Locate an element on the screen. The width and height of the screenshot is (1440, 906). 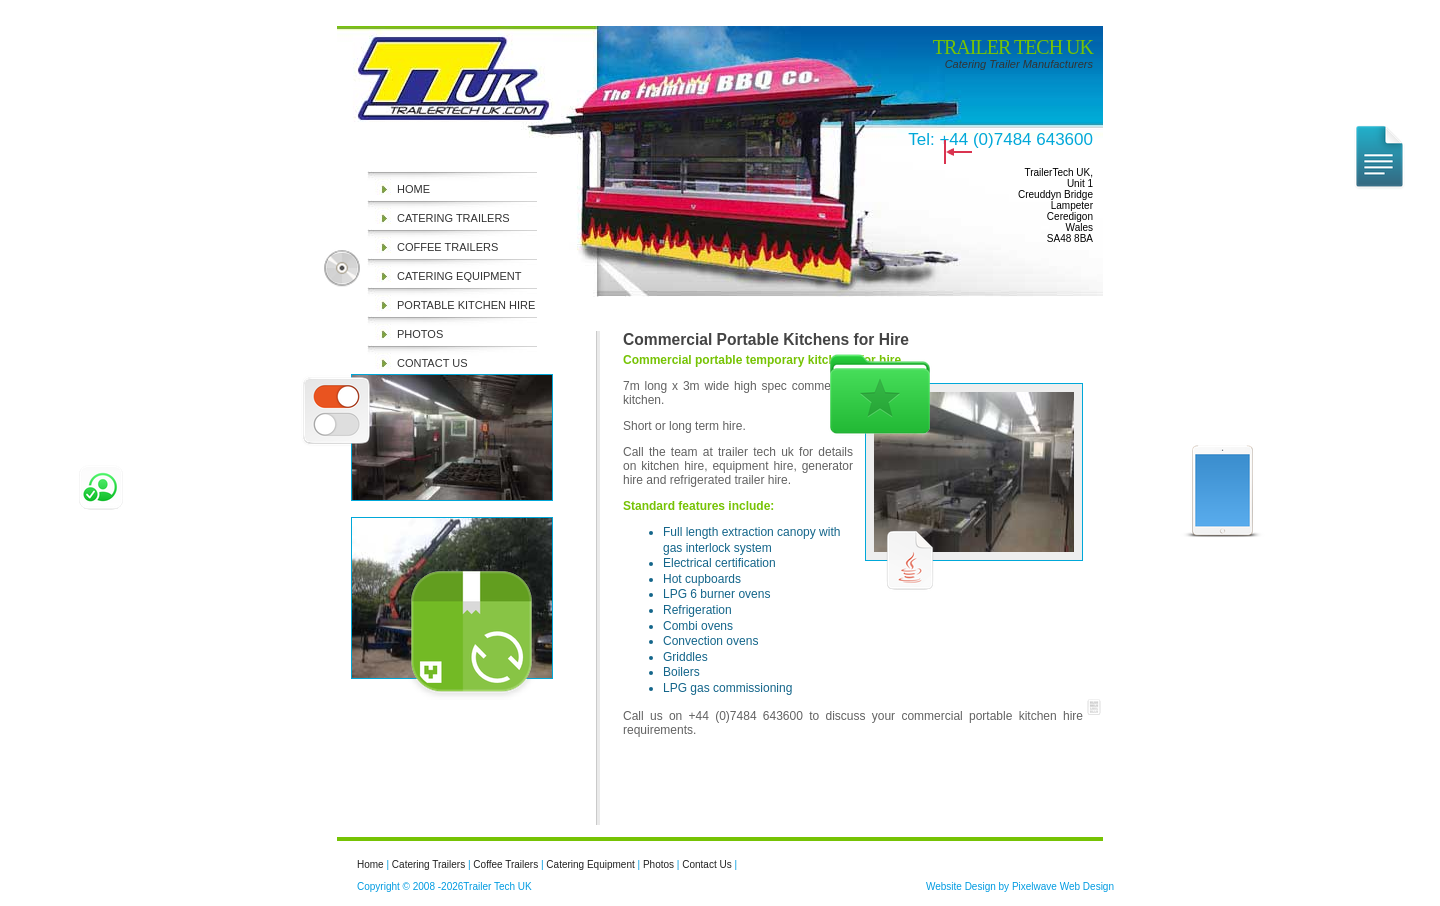
access bookmarked or favorite files is located at coordinates (880, 394).